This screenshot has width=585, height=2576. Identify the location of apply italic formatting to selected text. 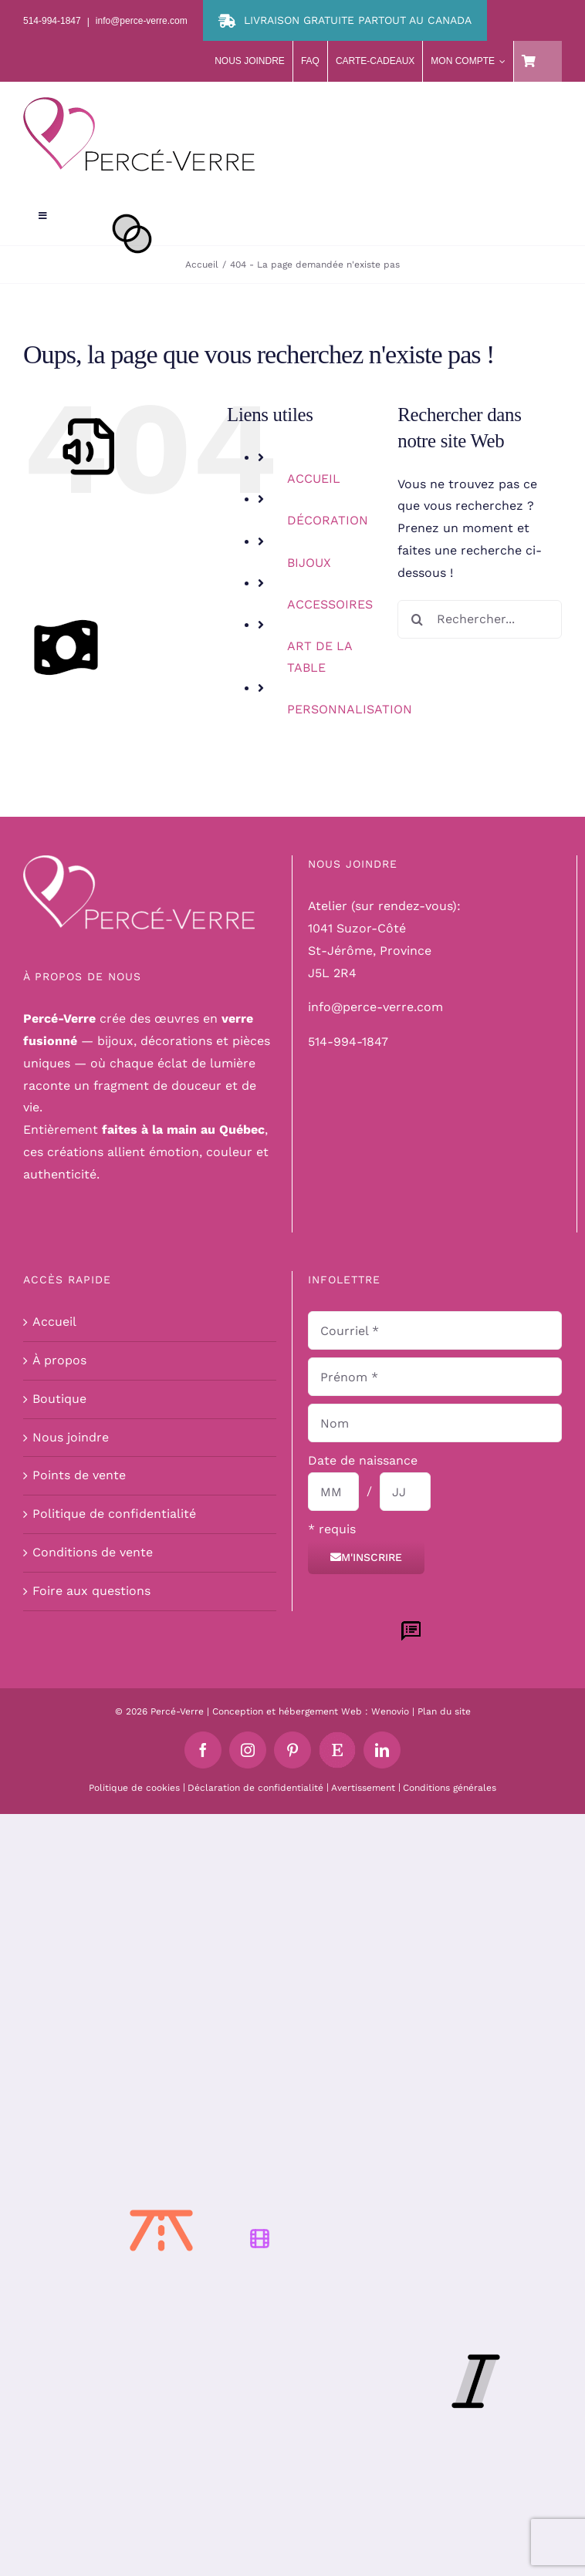
(475, 2381).